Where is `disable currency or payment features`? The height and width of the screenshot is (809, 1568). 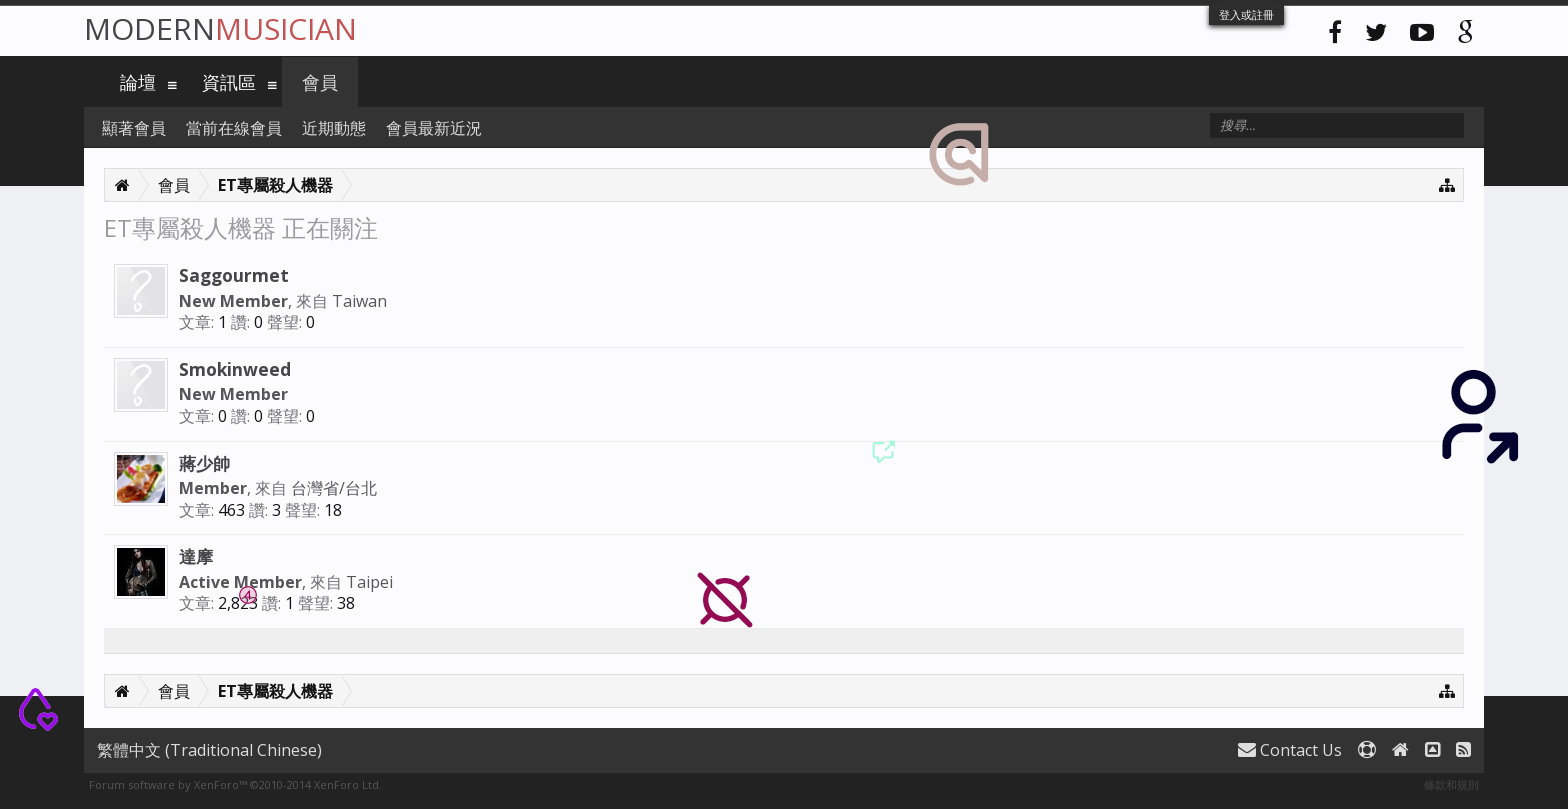
disable currency or payment features is located at coordinates (725, 600).